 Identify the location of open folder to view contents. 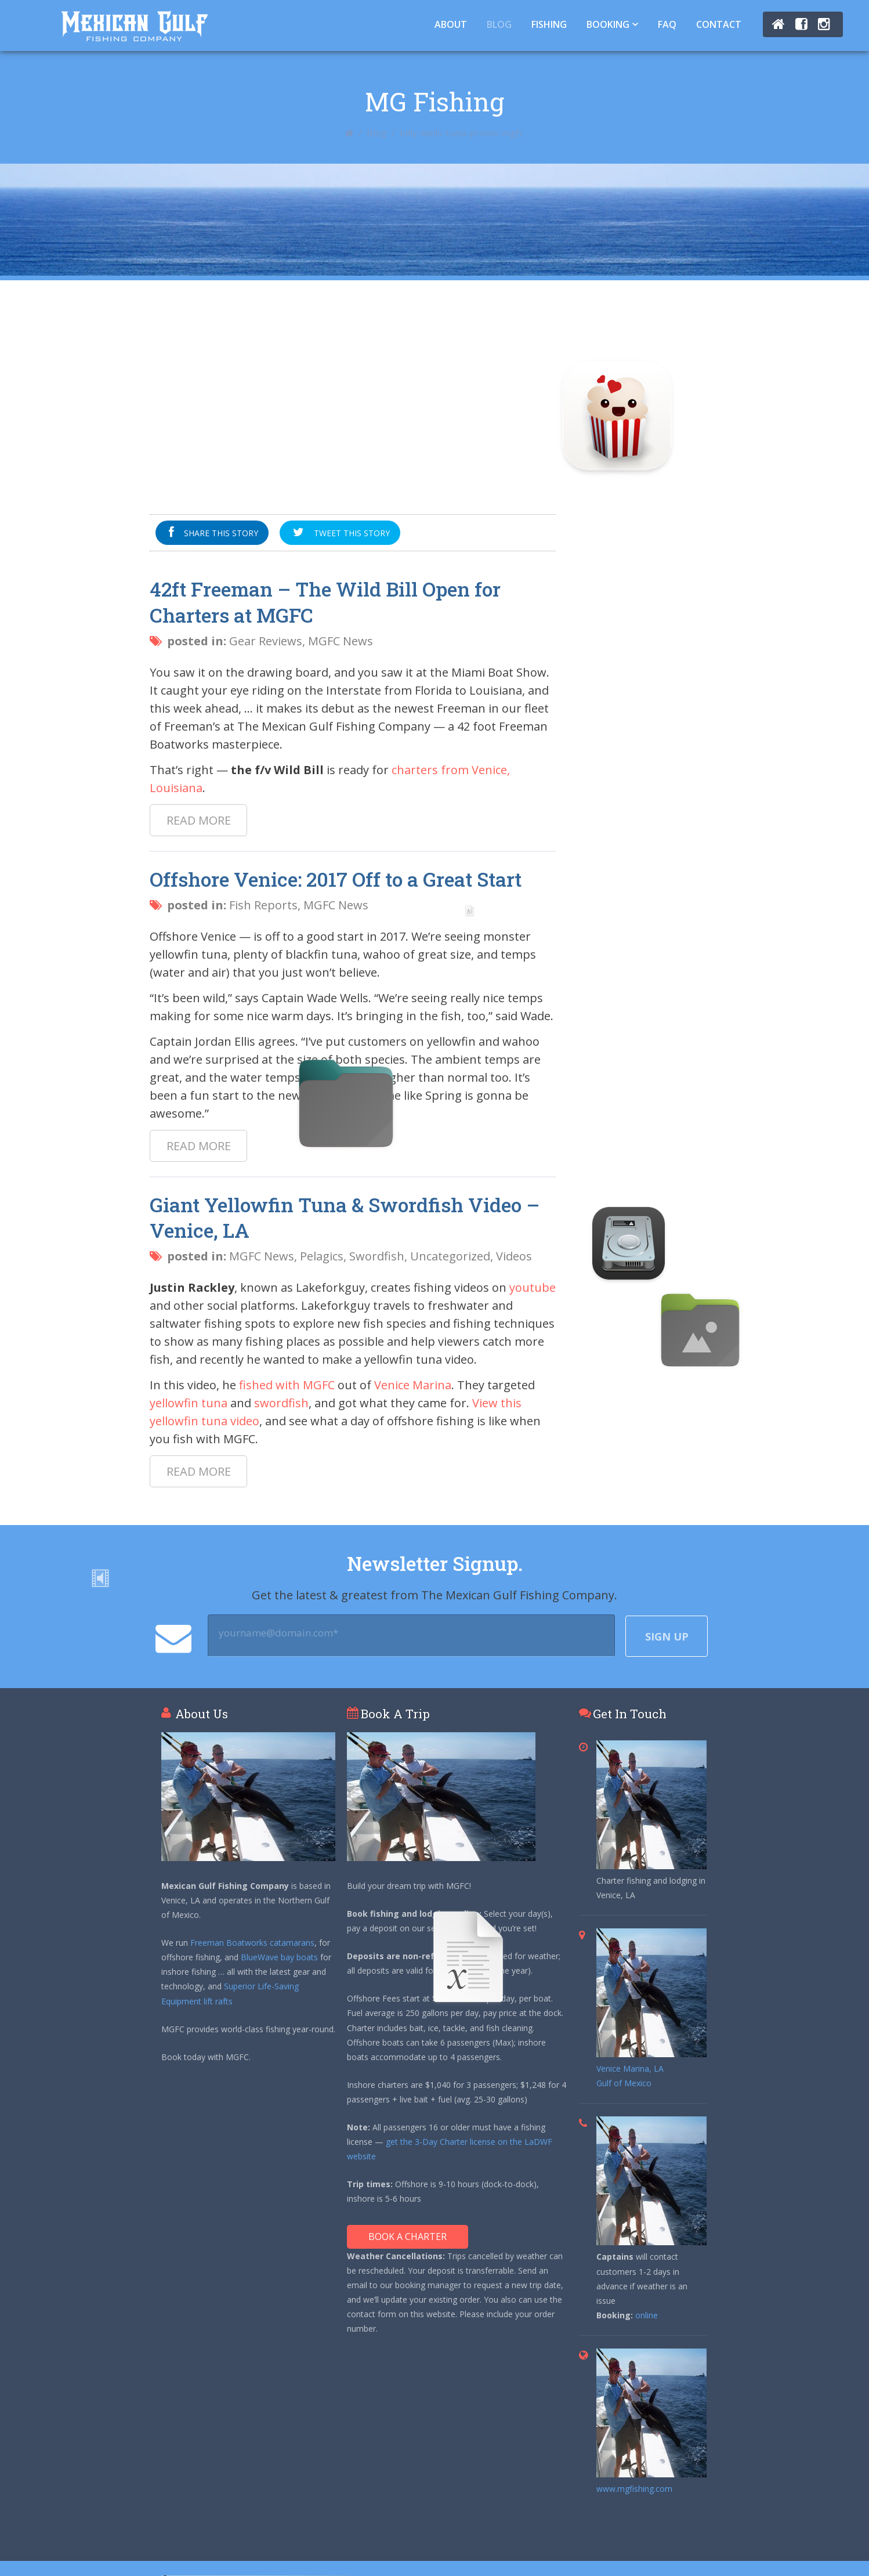
(346, 1103).